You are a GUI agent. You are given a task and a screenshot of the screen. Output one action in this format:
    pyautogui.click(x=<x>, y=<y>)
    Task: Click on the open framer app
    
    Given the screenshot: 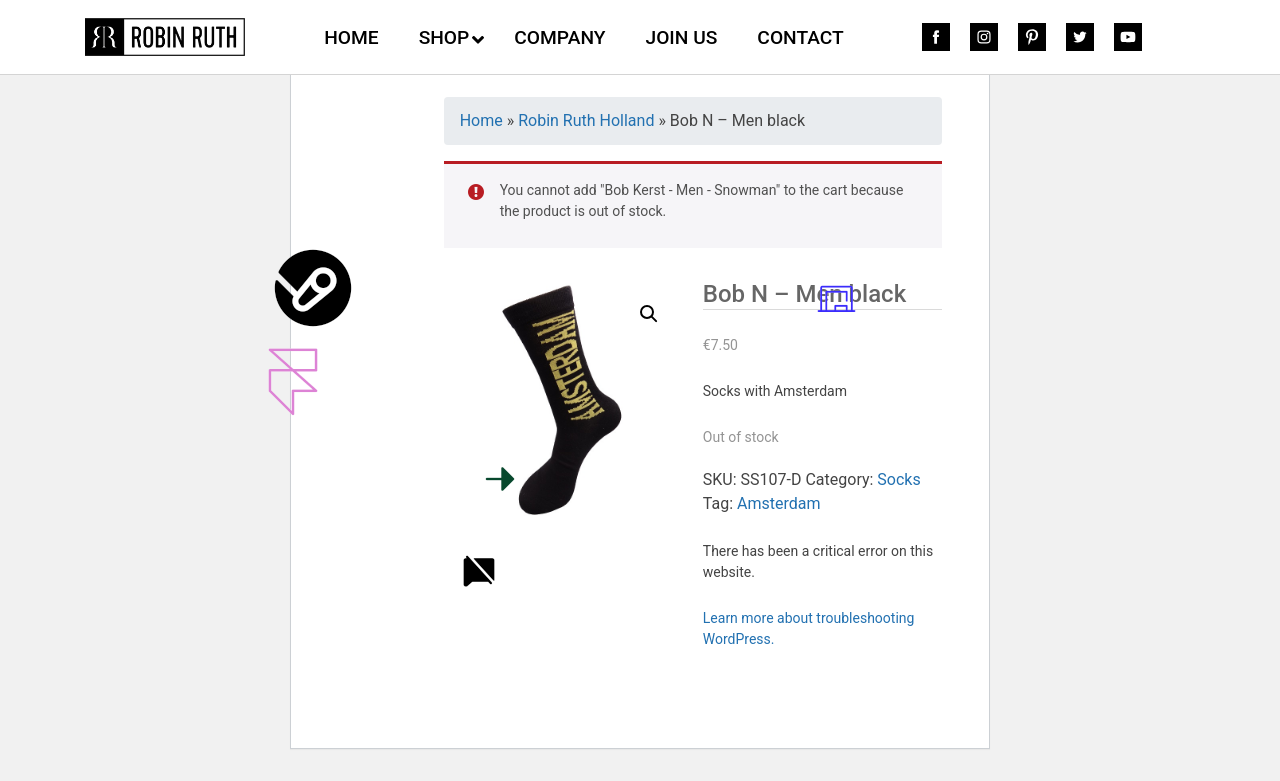 What is the action you would take?
    pyautogui.click(x=293, y=378)
    